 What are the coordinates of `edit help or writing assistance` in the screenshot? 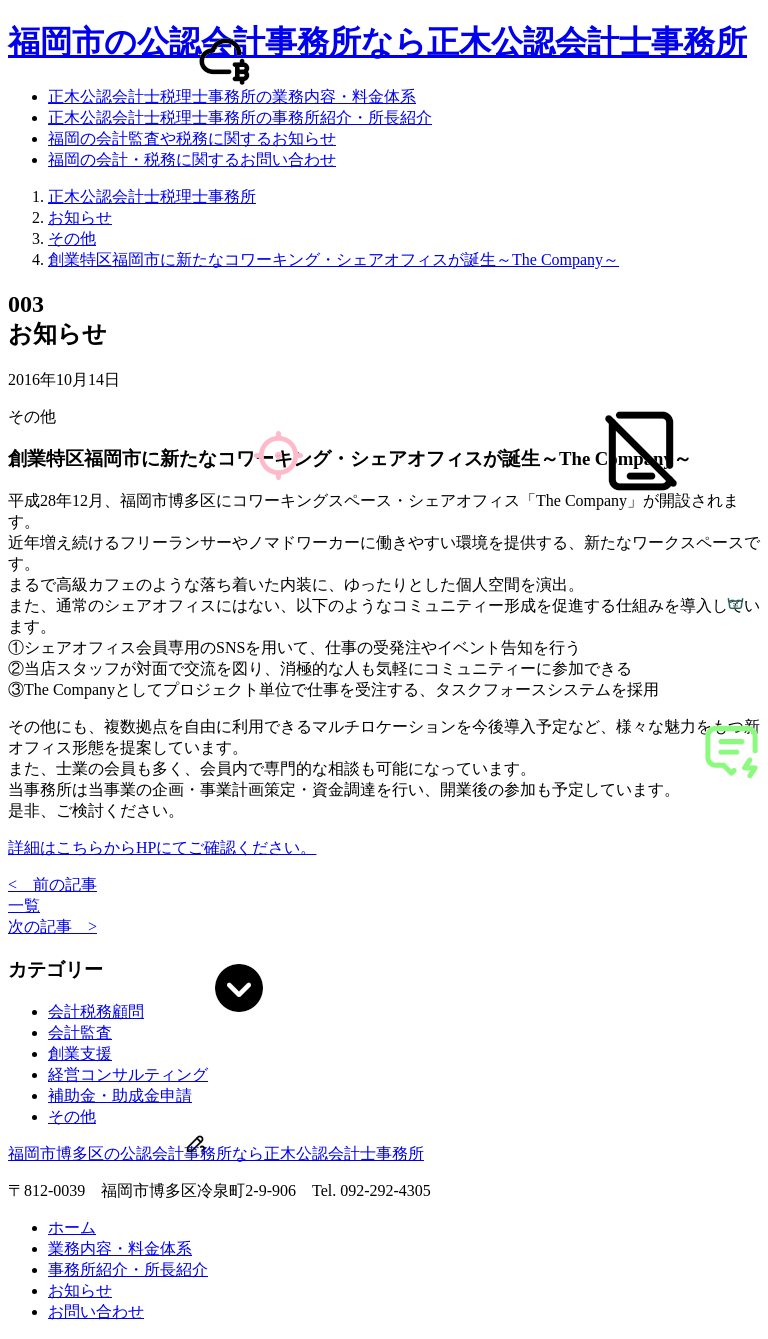 It's located at (195, 1143).